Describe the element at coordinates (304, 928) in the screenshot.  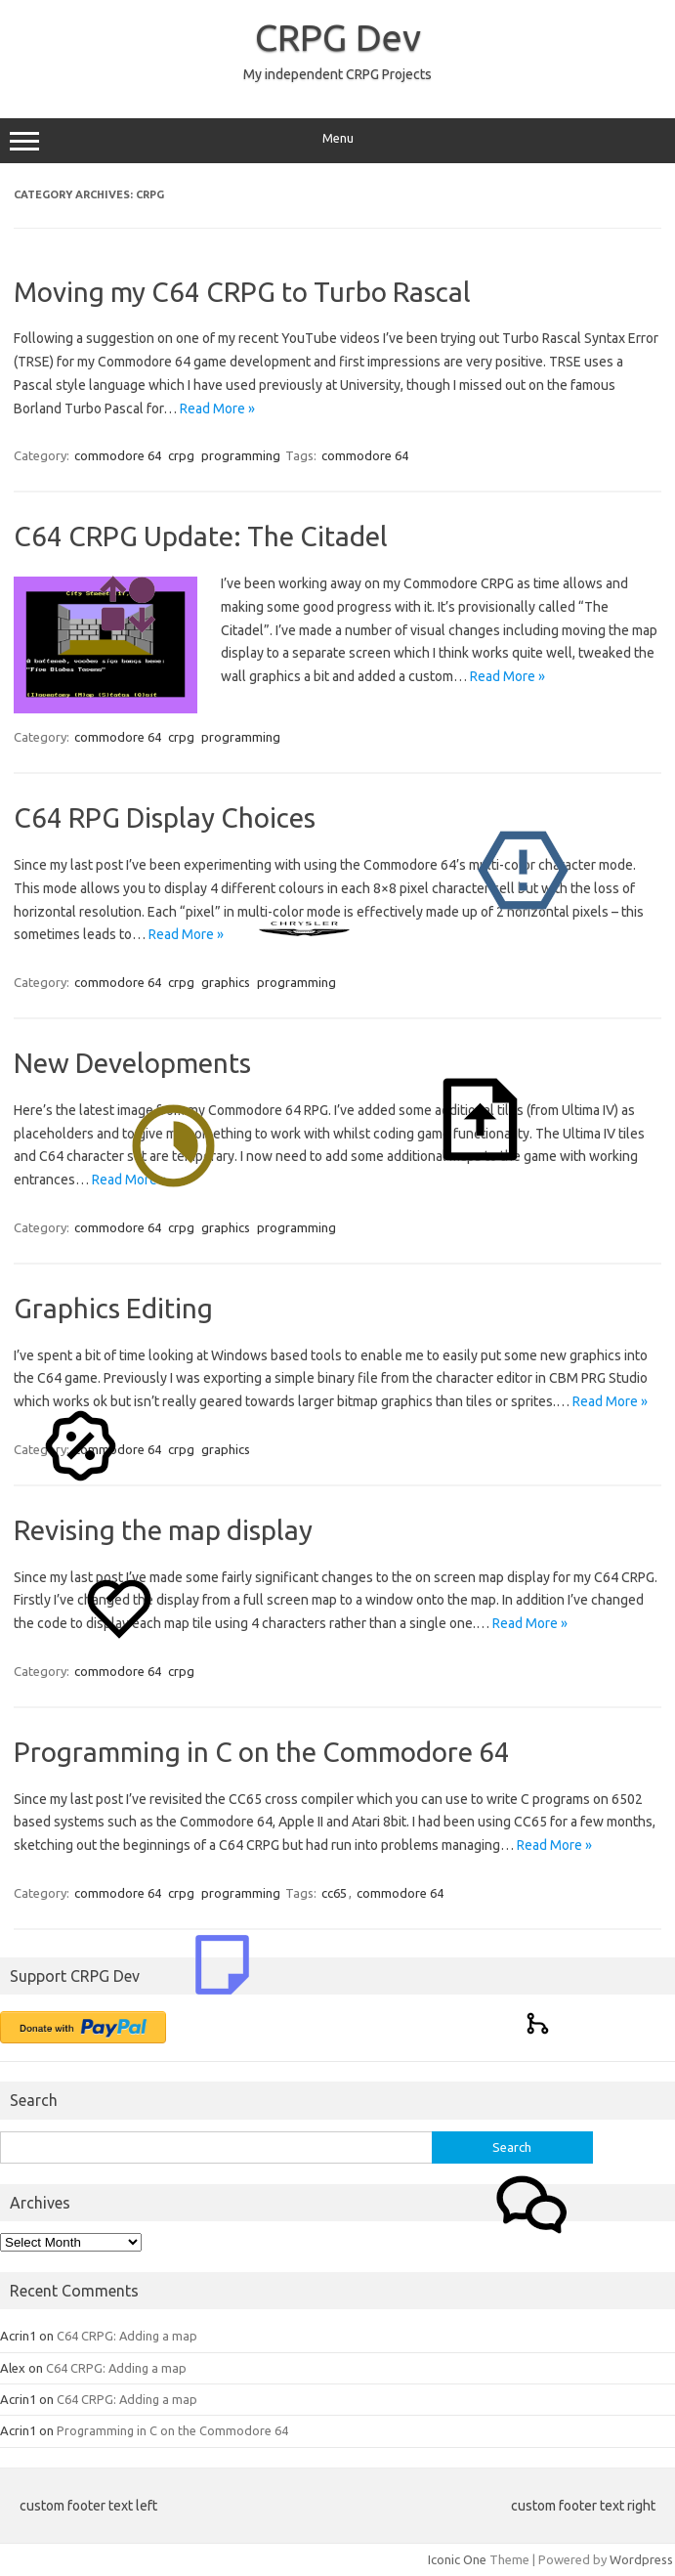
I see `chrysler brand logo` at that location.